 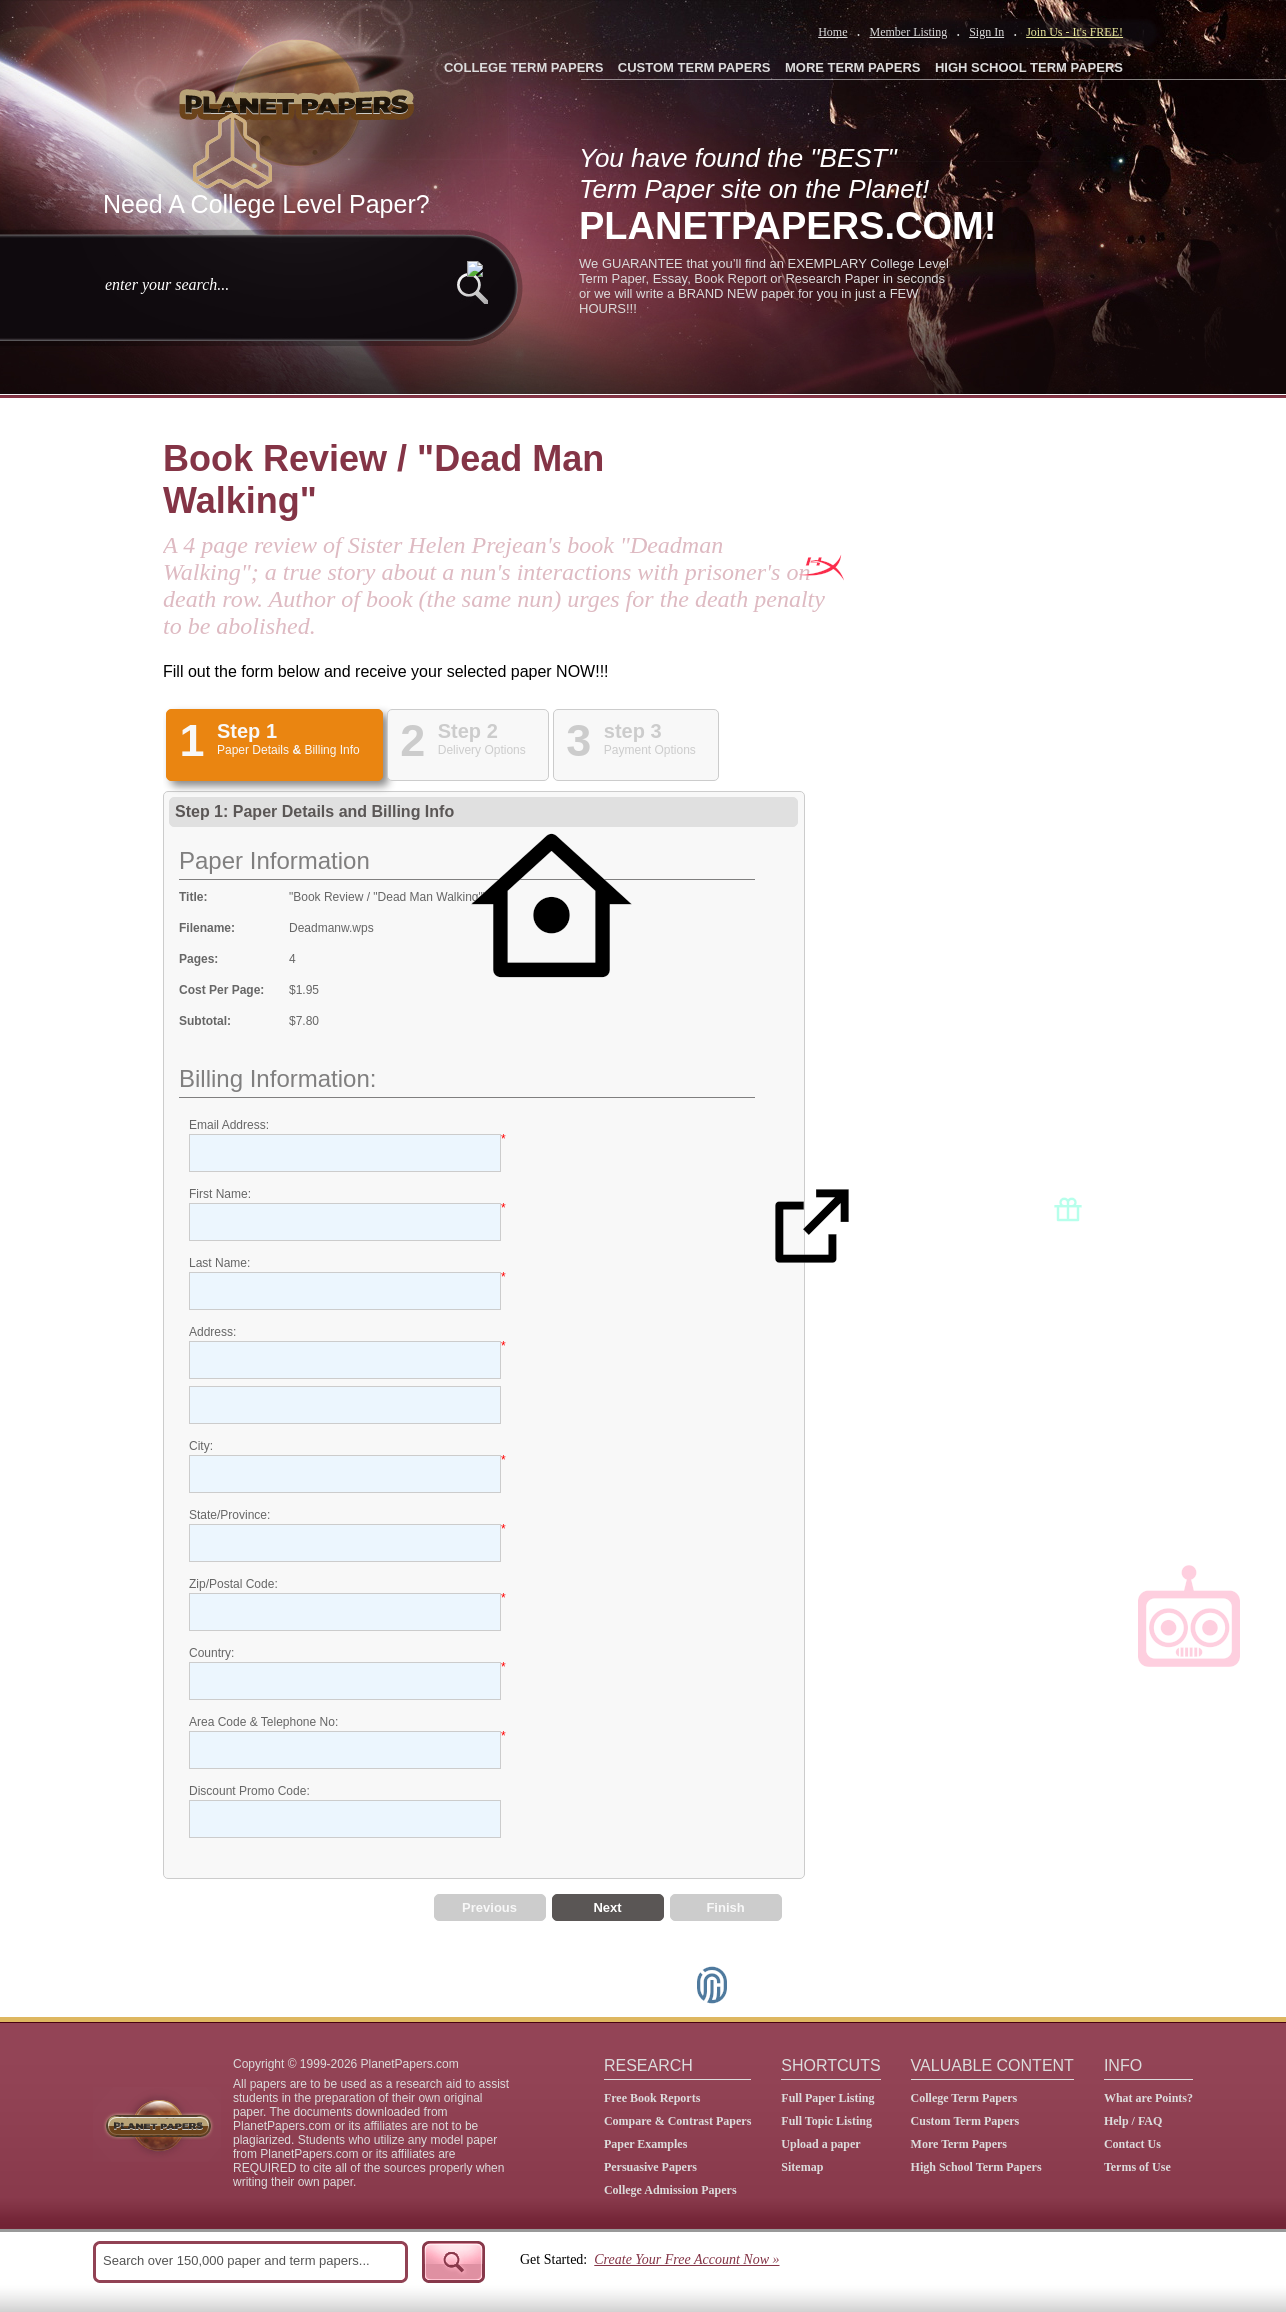 What do you see at coordinates (821, 567) in the screenshot?
I see `HyperX brand logo` at bounding box center [821, 567].